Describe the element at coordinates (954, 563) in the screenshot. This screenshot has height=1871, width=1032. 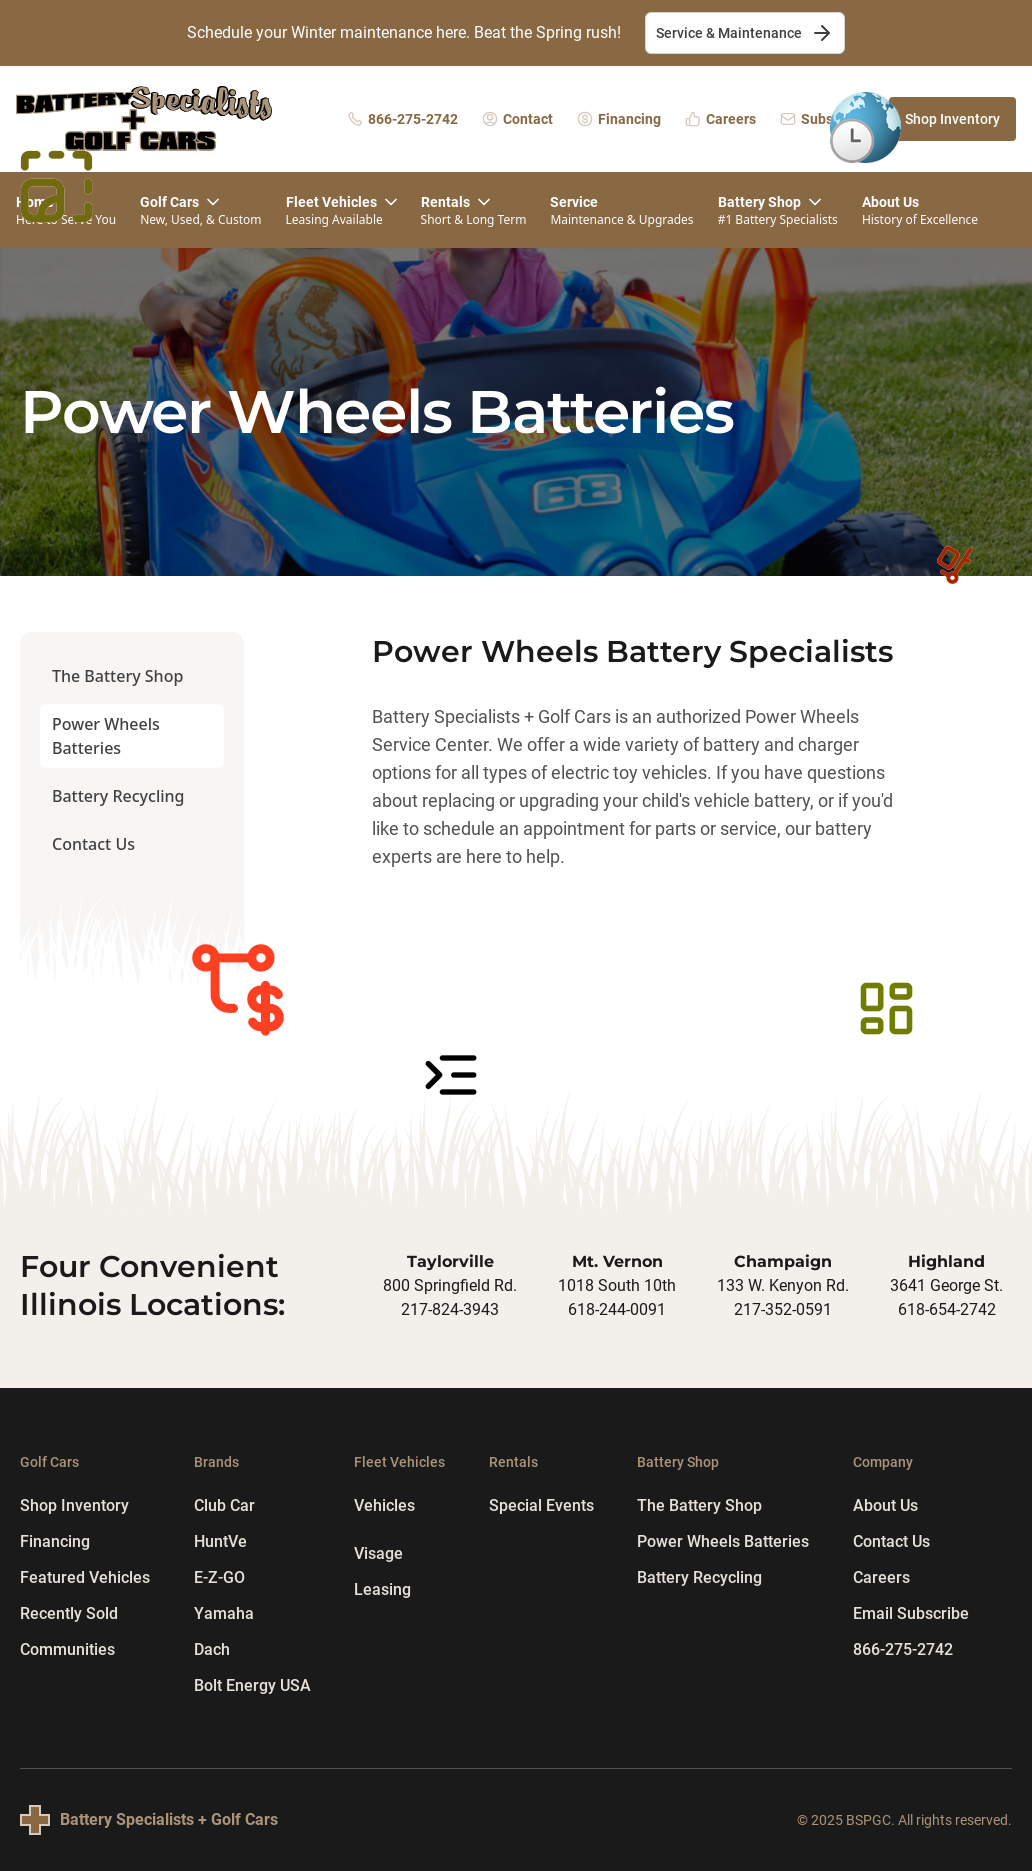
I see `view your shopping cart` at that location.